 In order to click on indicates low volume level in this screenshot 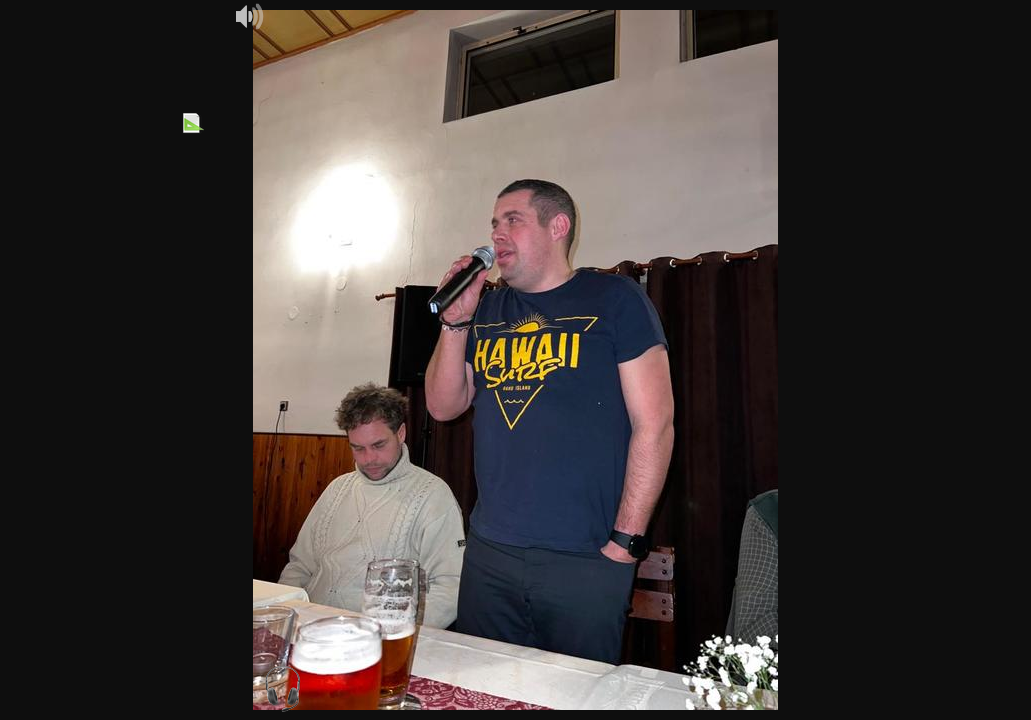, I will do `click(250, 16)`.